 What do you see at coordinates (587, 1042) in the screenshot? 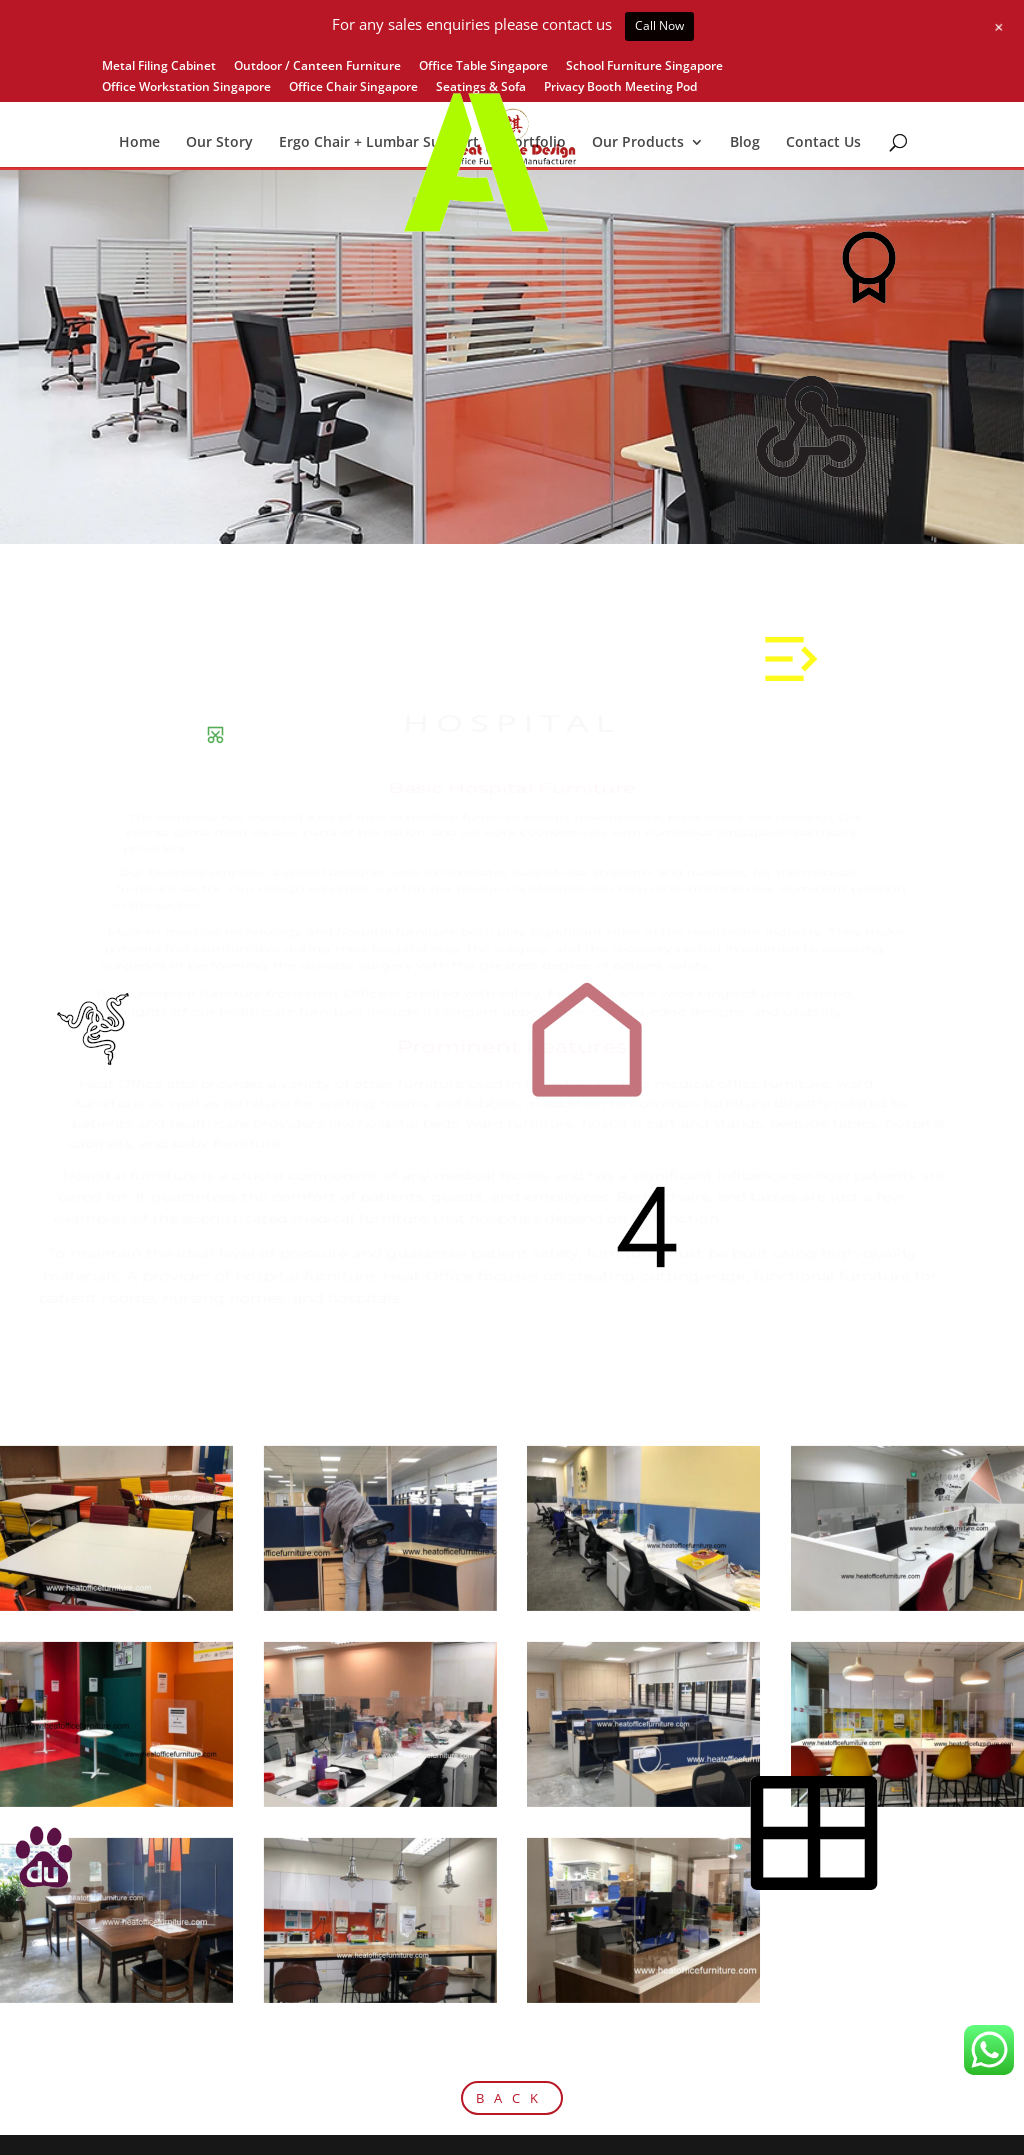
I see `navigate to home screen` at bounding box center [587, 1042].